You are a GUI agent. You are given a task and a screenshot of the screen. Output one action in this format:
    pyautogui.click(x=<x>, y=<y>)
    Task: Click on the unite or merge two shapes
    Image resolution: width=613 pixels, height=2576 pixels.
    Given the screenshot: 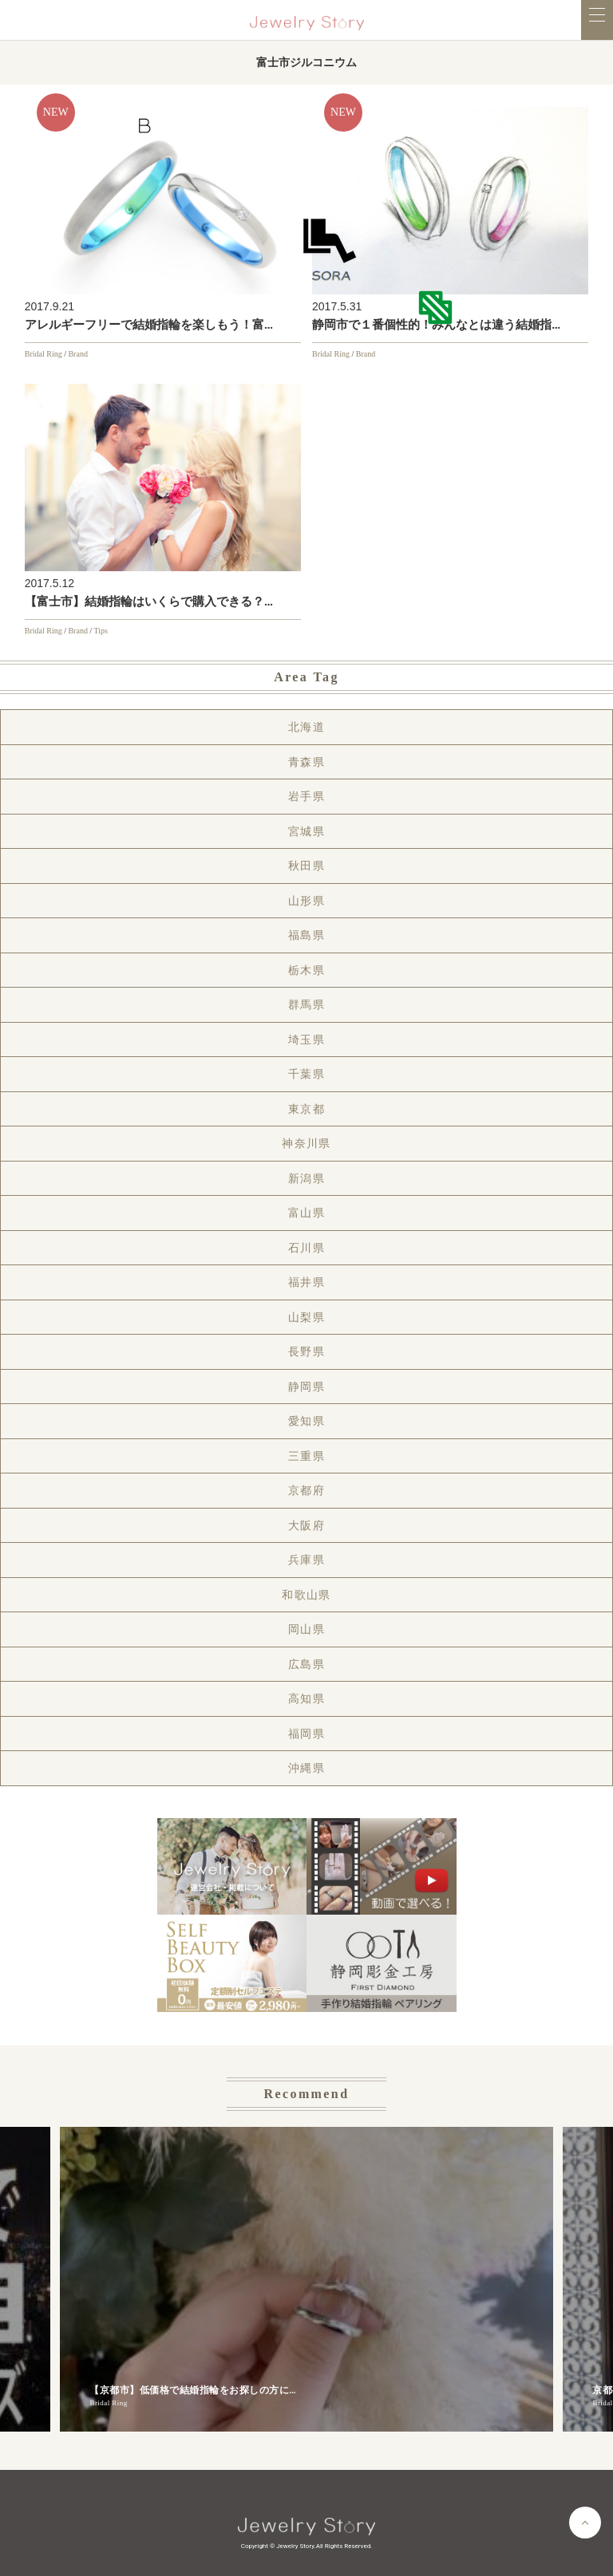 What is the action you would take?
    pyautogui.click(x=435, y=307)
    